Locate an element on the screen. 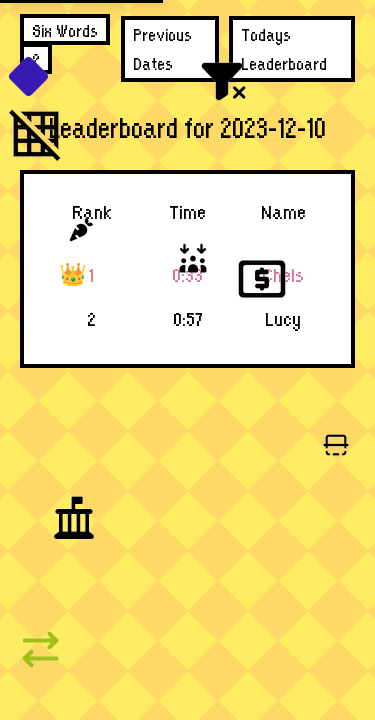  clear all active filters is located at coordinates (222, 80).